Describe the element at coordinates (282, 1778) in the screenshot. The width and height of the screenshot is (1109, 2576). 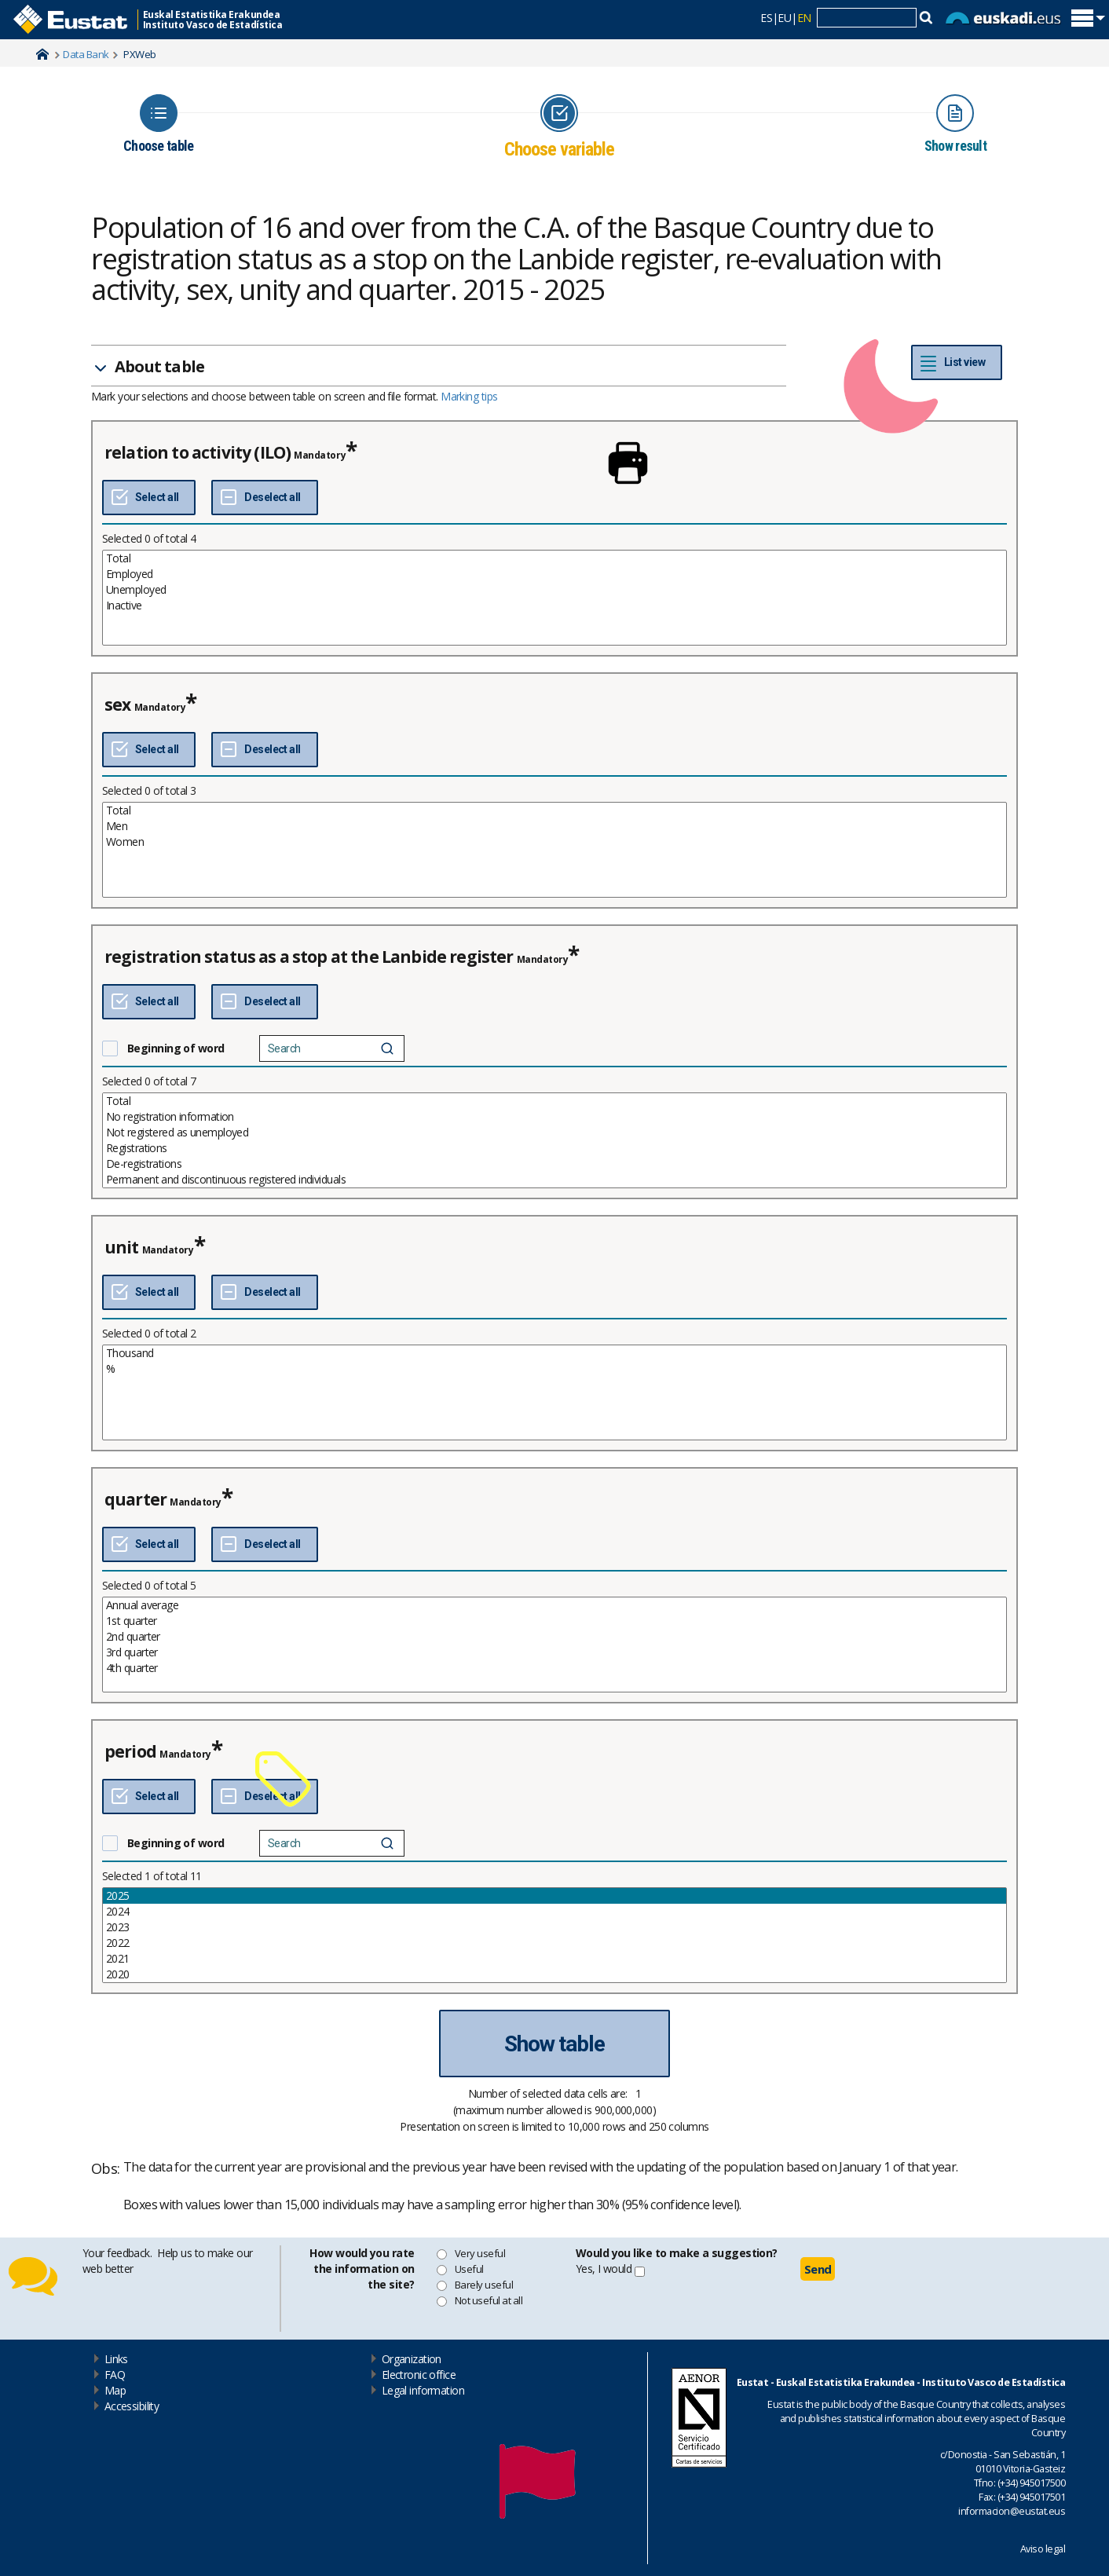
I see `add or view tags for an item` at that location.